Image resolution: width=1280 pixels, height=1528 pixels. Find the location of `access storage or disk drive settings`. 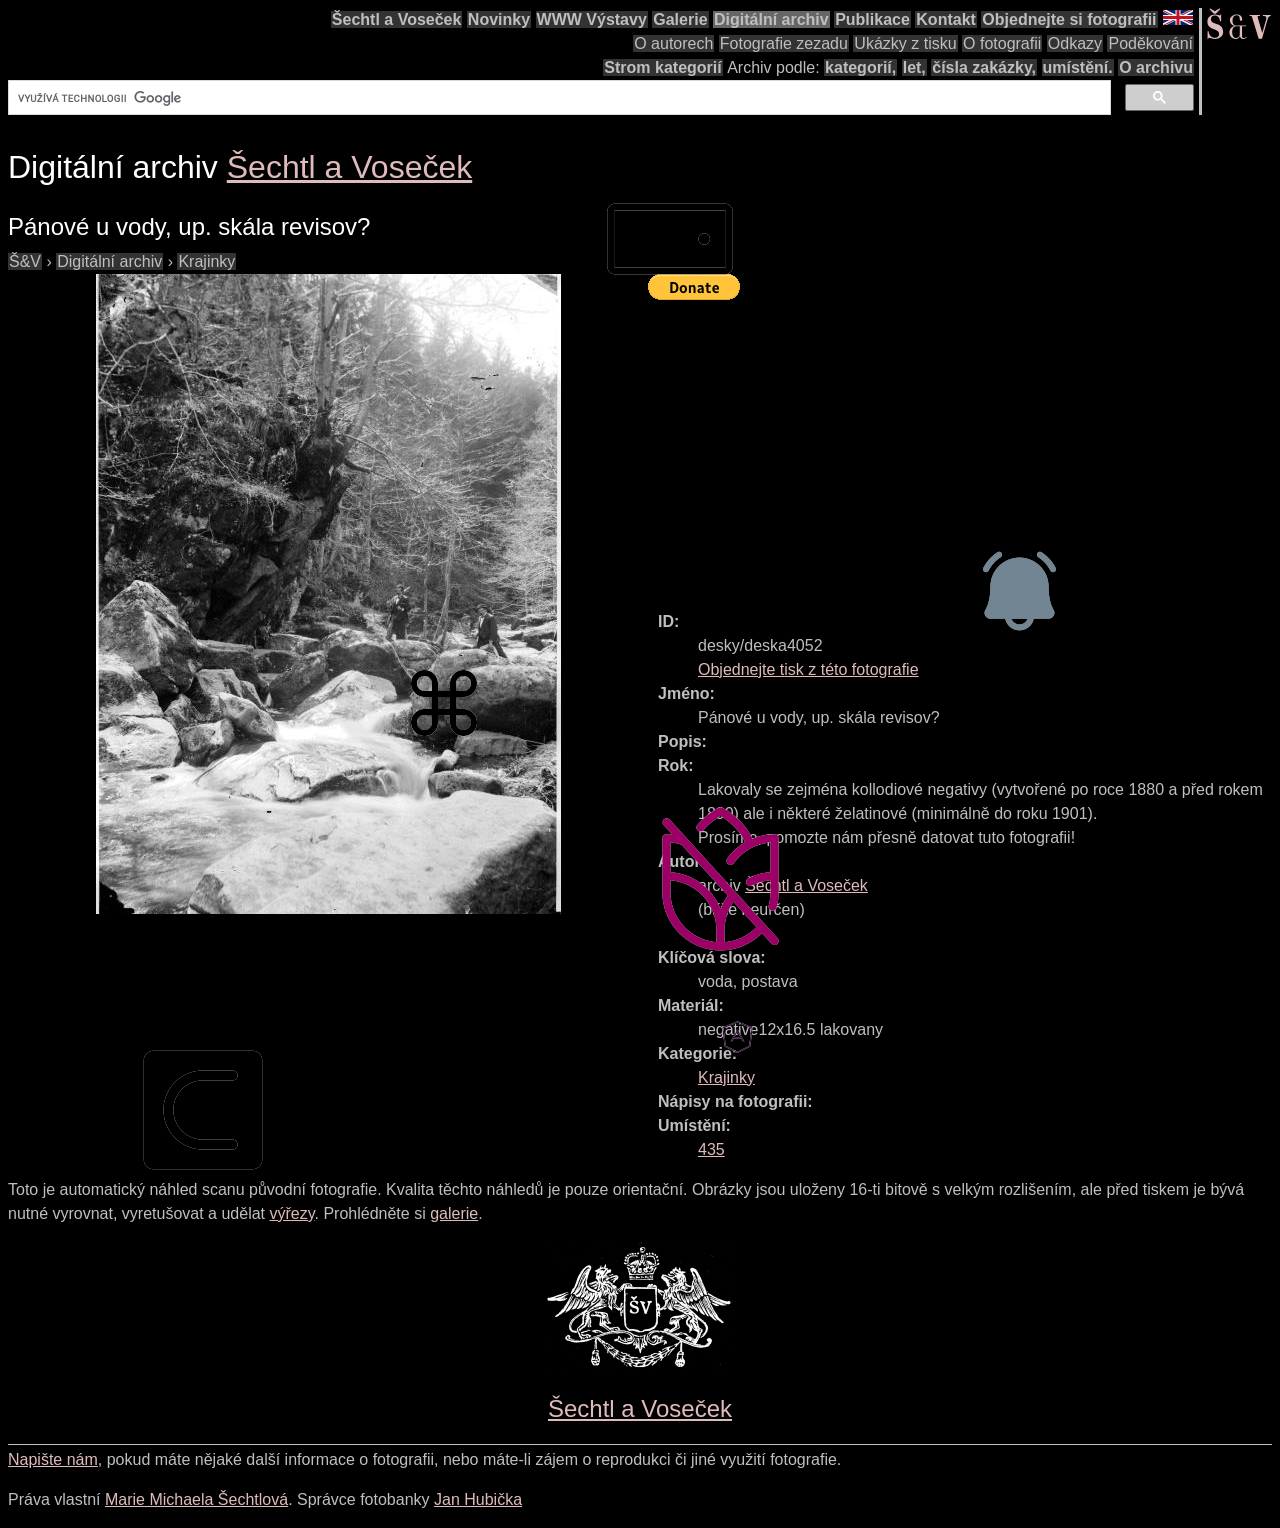

access storage or disk drive settings is located at coordinates (670, 239).